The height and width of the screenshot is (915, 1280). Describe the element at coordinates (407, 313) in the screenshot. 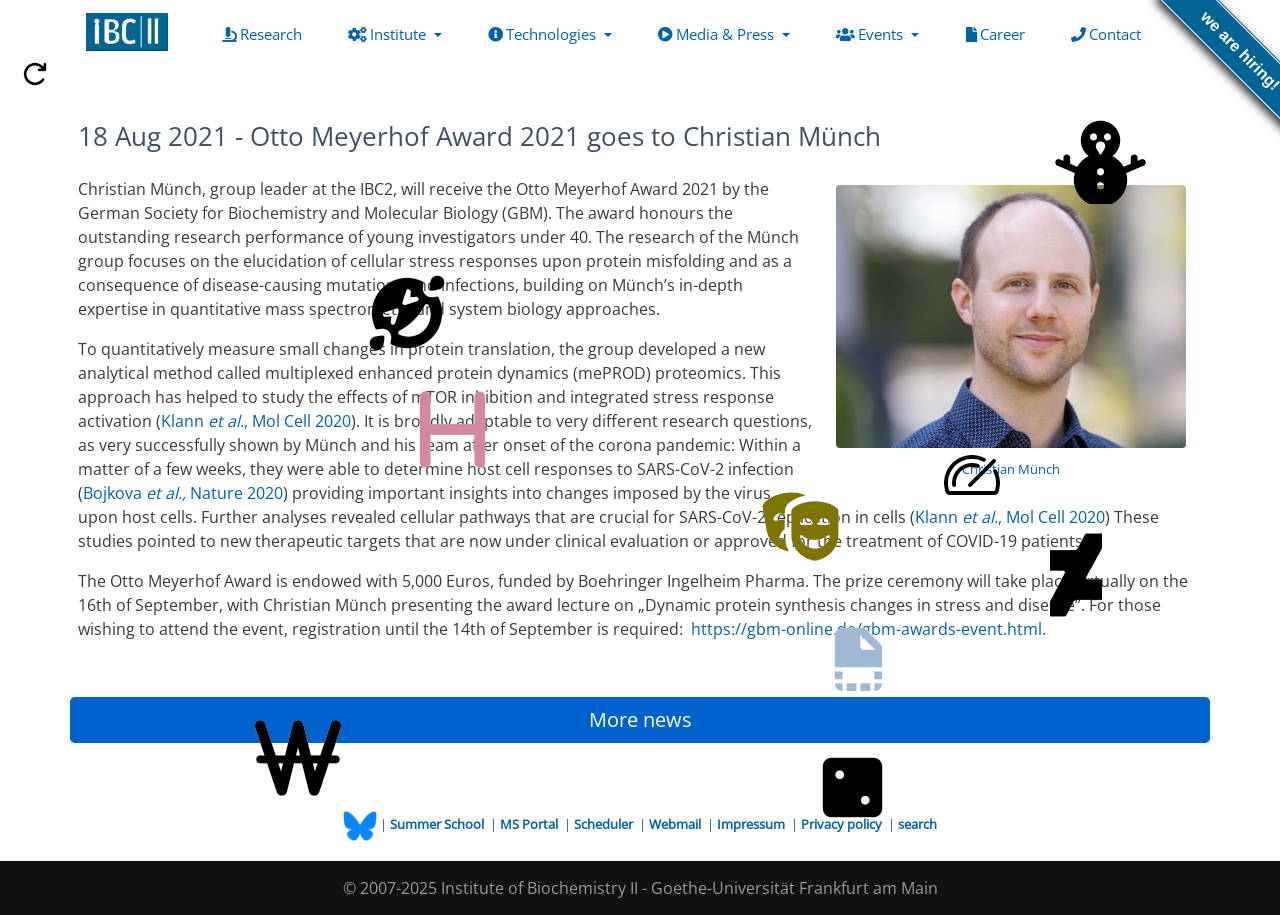

I see `react with laughing emoji` at that location.